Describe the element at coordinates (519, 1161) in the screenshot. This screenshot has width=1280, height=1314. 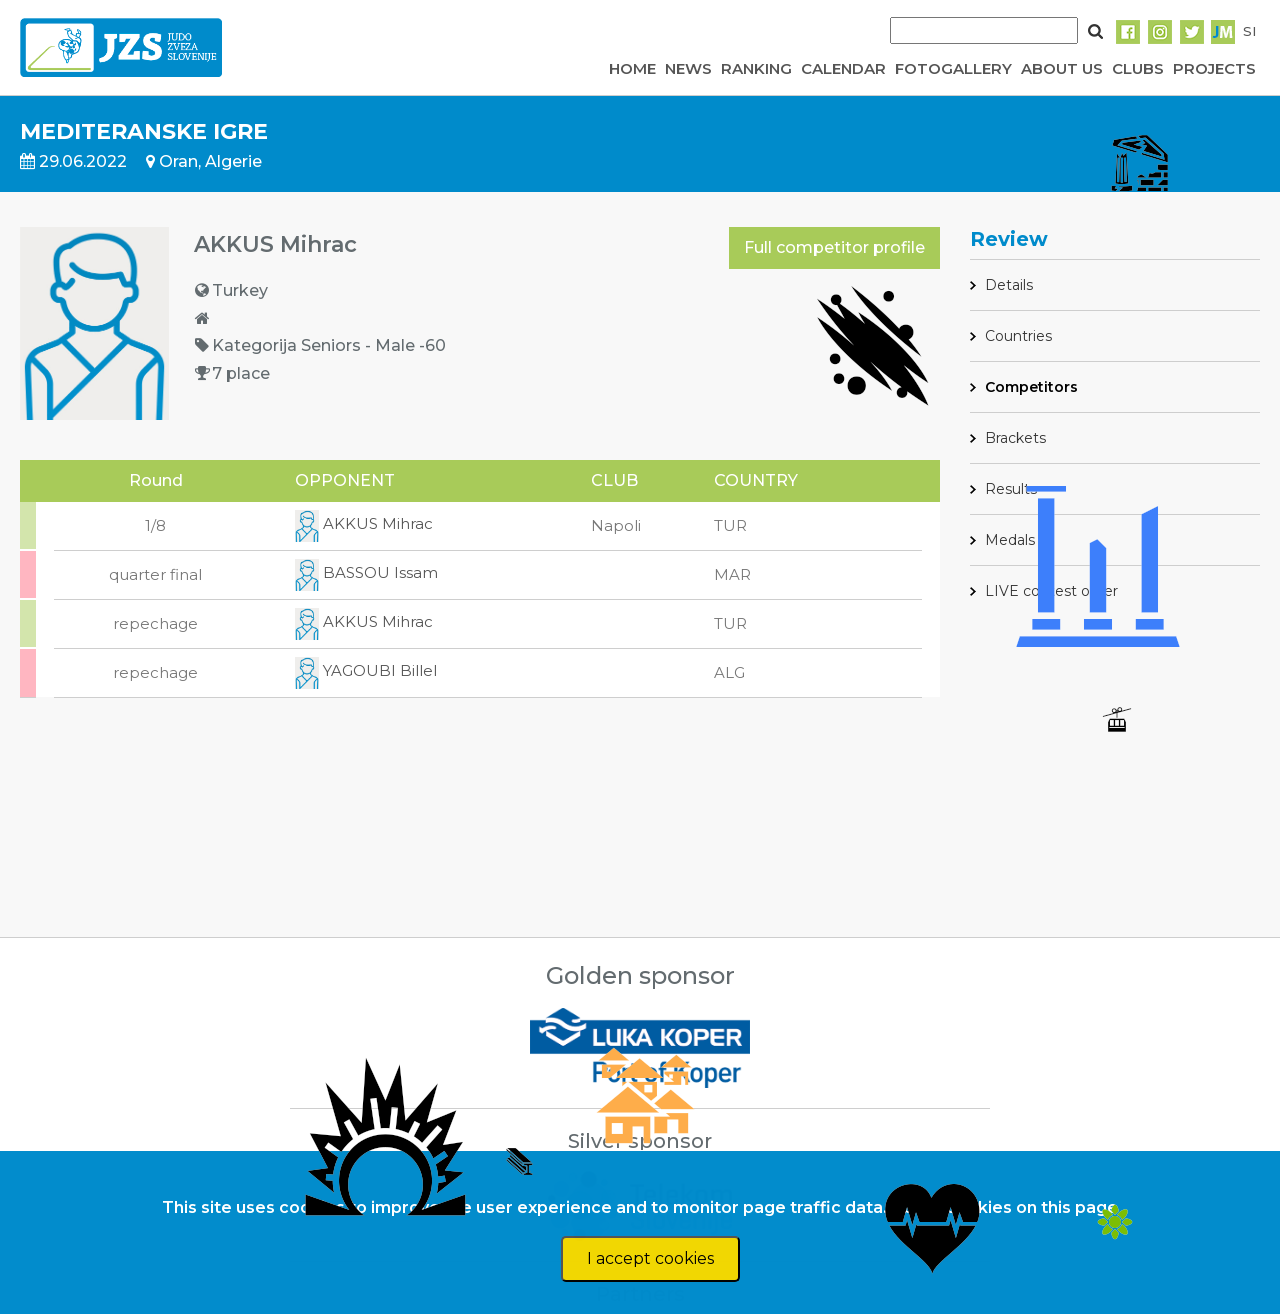
I see `construction or building materials category` at that location.